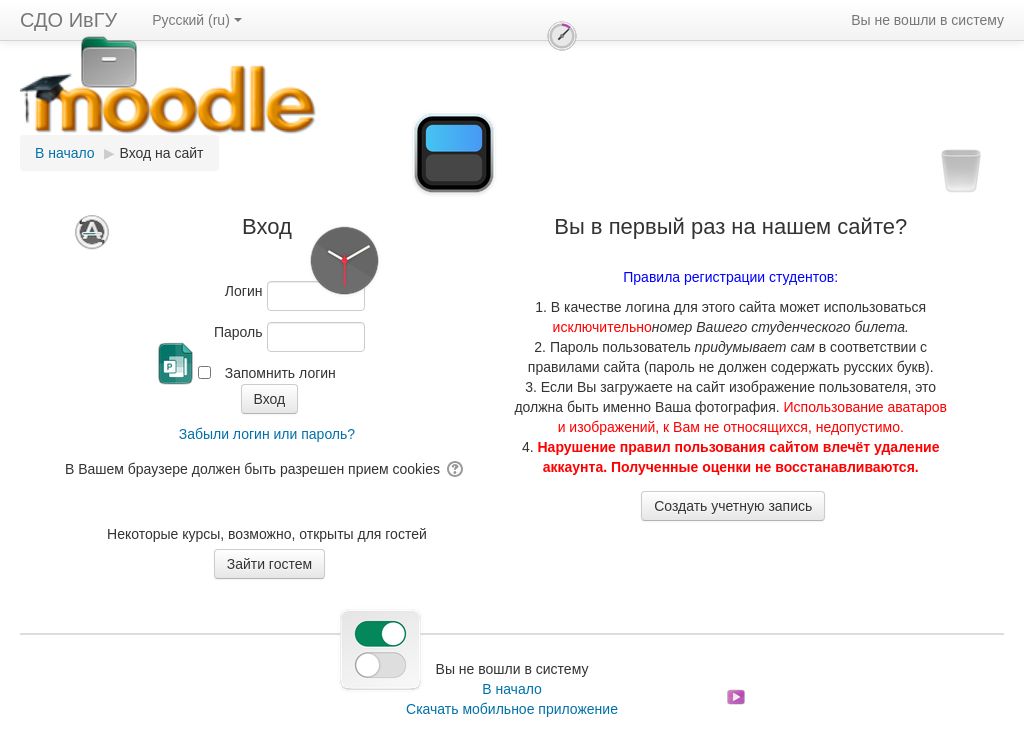  Describe the element at coordinates (344, 260) in the screenshot. I see `open the clock application` at that location.